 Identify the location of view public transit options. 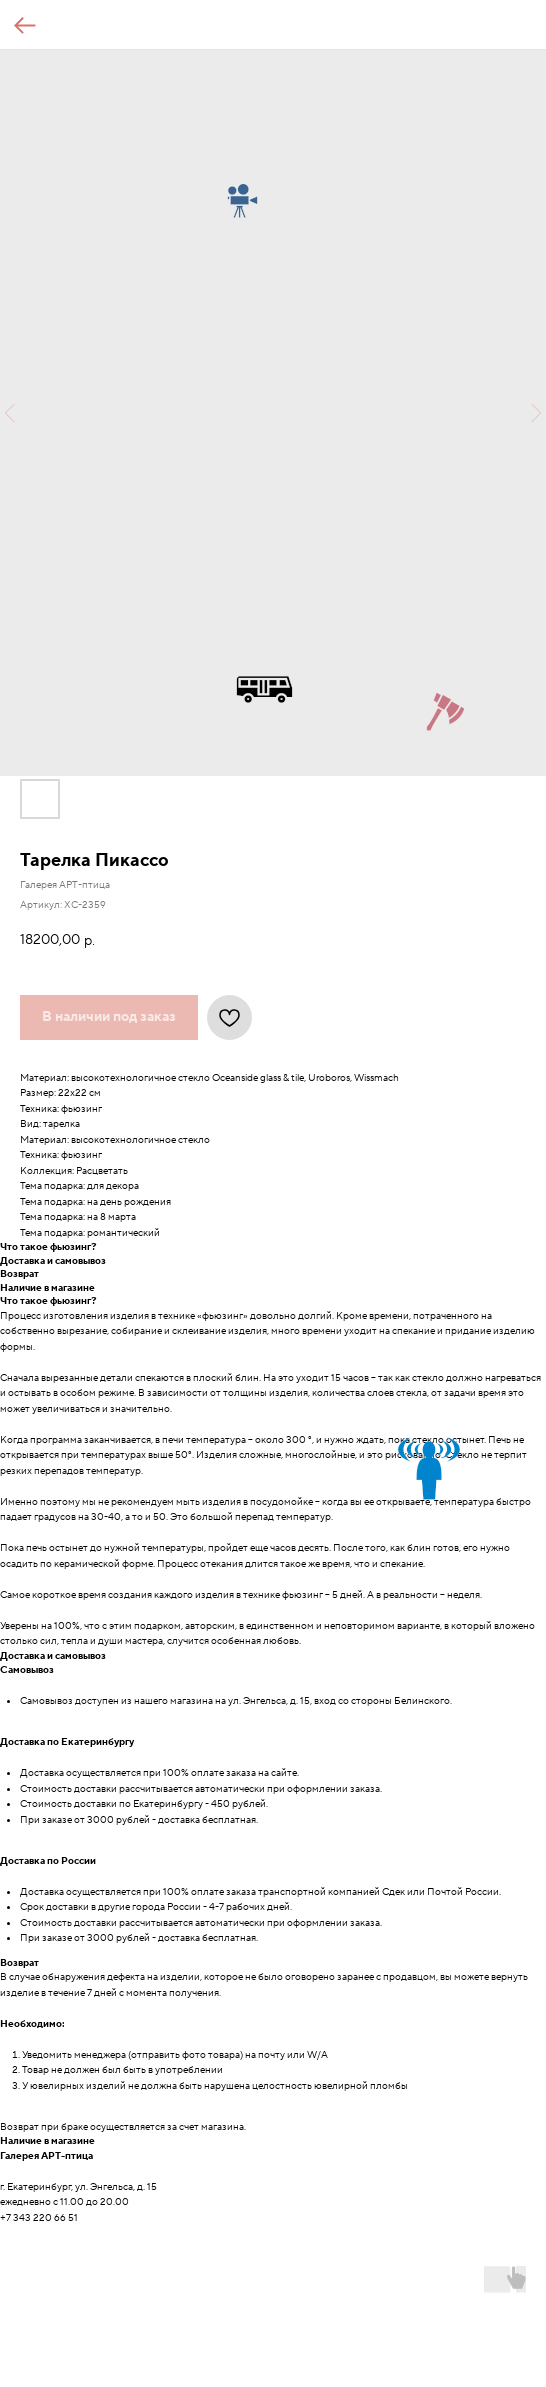
(264, 689).